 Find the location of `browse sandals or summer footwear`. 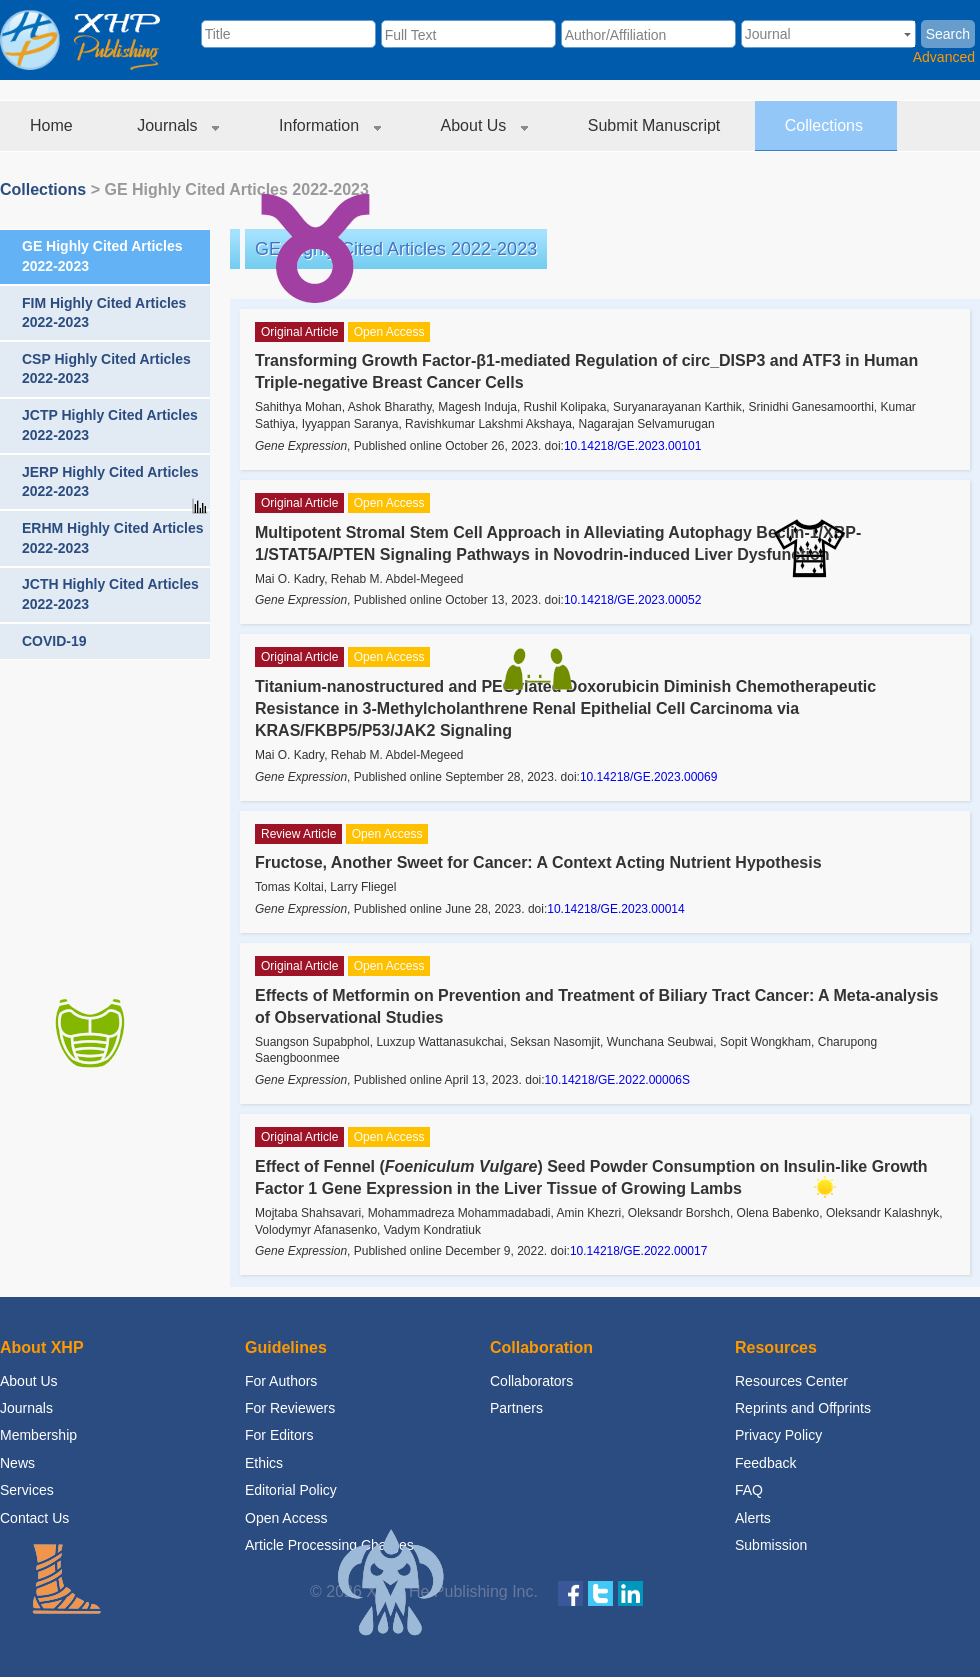

browse sandals or summer footwear is located at coordinates (66, 1579).